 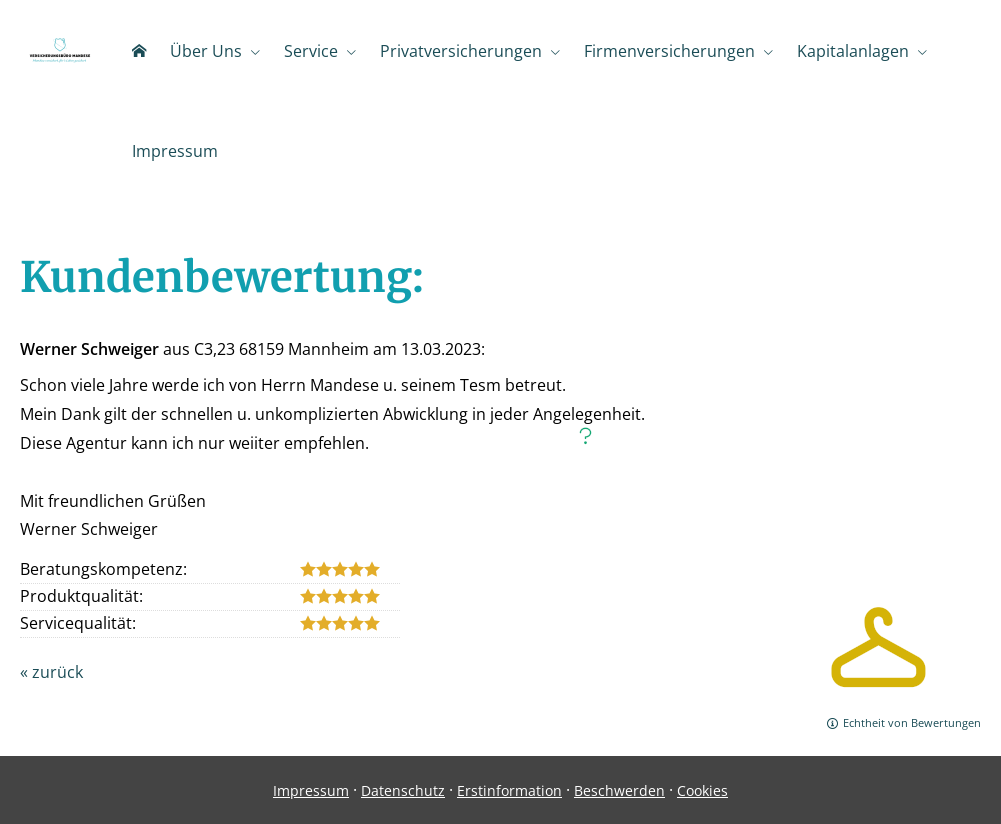 What do you see at coordinates (585, 435) in the screenshot?
I see `access help or support` at bounding box center [585, 435].